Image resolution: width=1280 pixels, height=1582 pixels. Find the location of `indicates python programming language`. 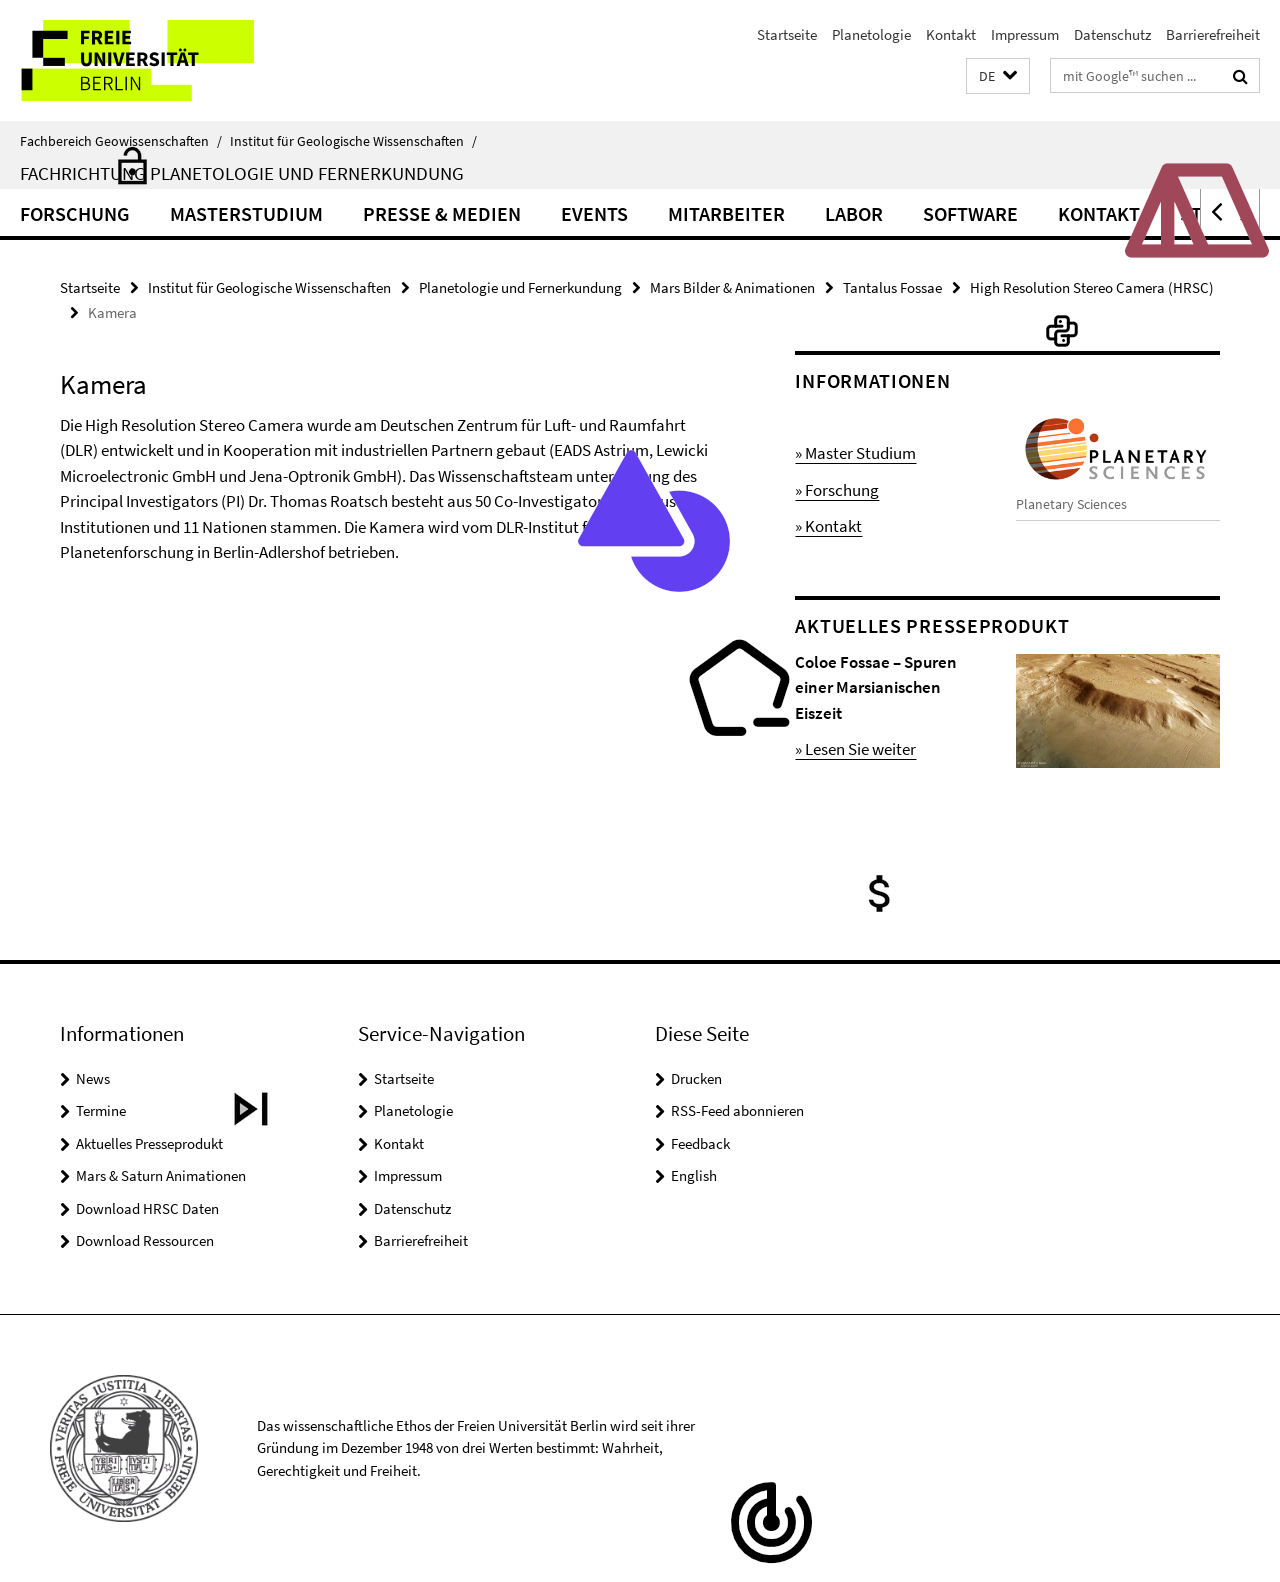

indicates python programming language is located at coordinates (1062, 331).